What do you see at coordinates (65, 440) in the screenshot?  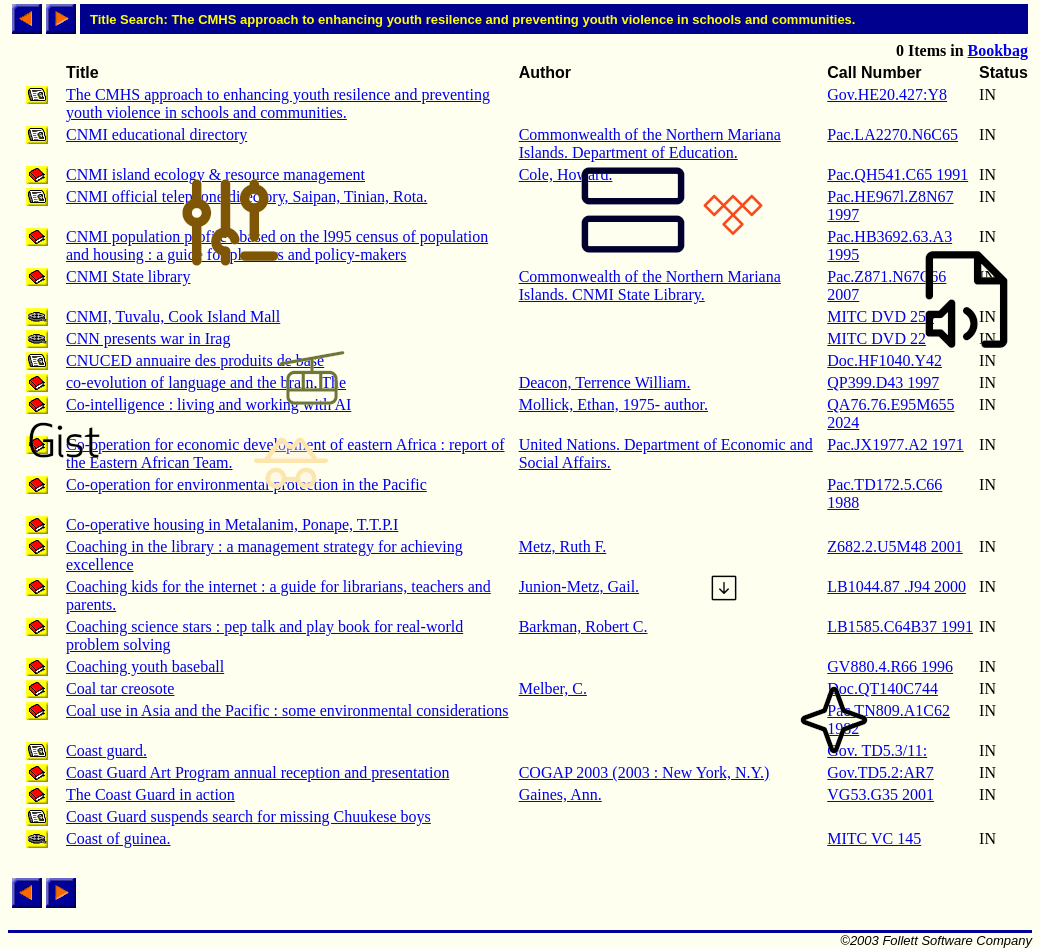 I see `open github gist to share code snippets` at bounding box center [65, 440].